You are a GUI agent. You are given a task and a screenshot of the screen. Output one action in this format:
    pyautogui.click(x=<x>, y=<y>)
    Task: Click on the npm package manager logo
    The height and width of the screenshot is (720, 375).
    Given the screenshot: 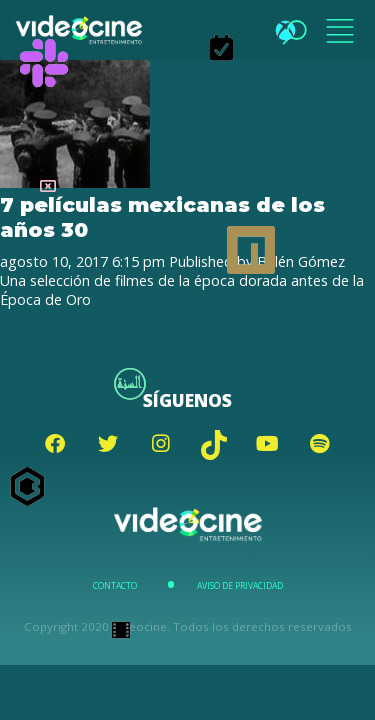 What is the action you would take?
    pyautogui.click(x=251, y=250)
    